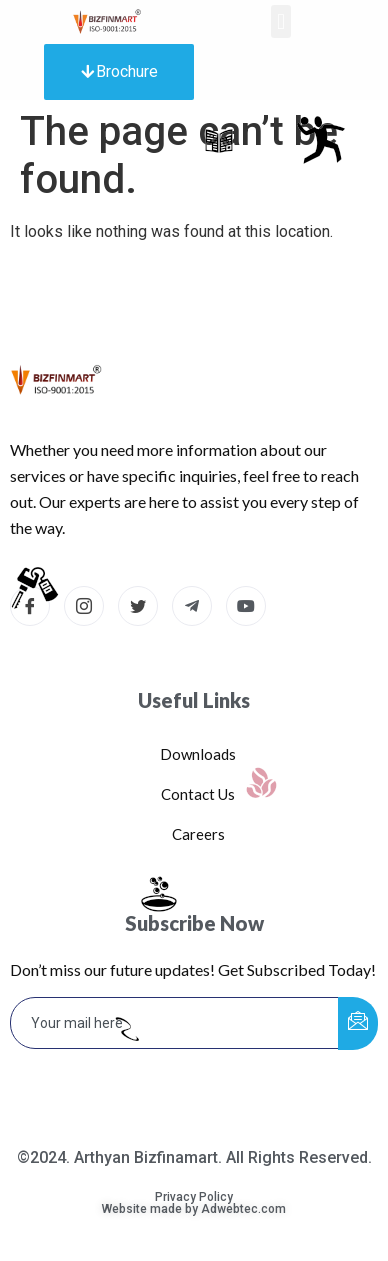 The image size is (388, 1261). Describe the element at coordinates (321, 140) in the screenshot. I see `access ball throwing or toss-related games` at that location.